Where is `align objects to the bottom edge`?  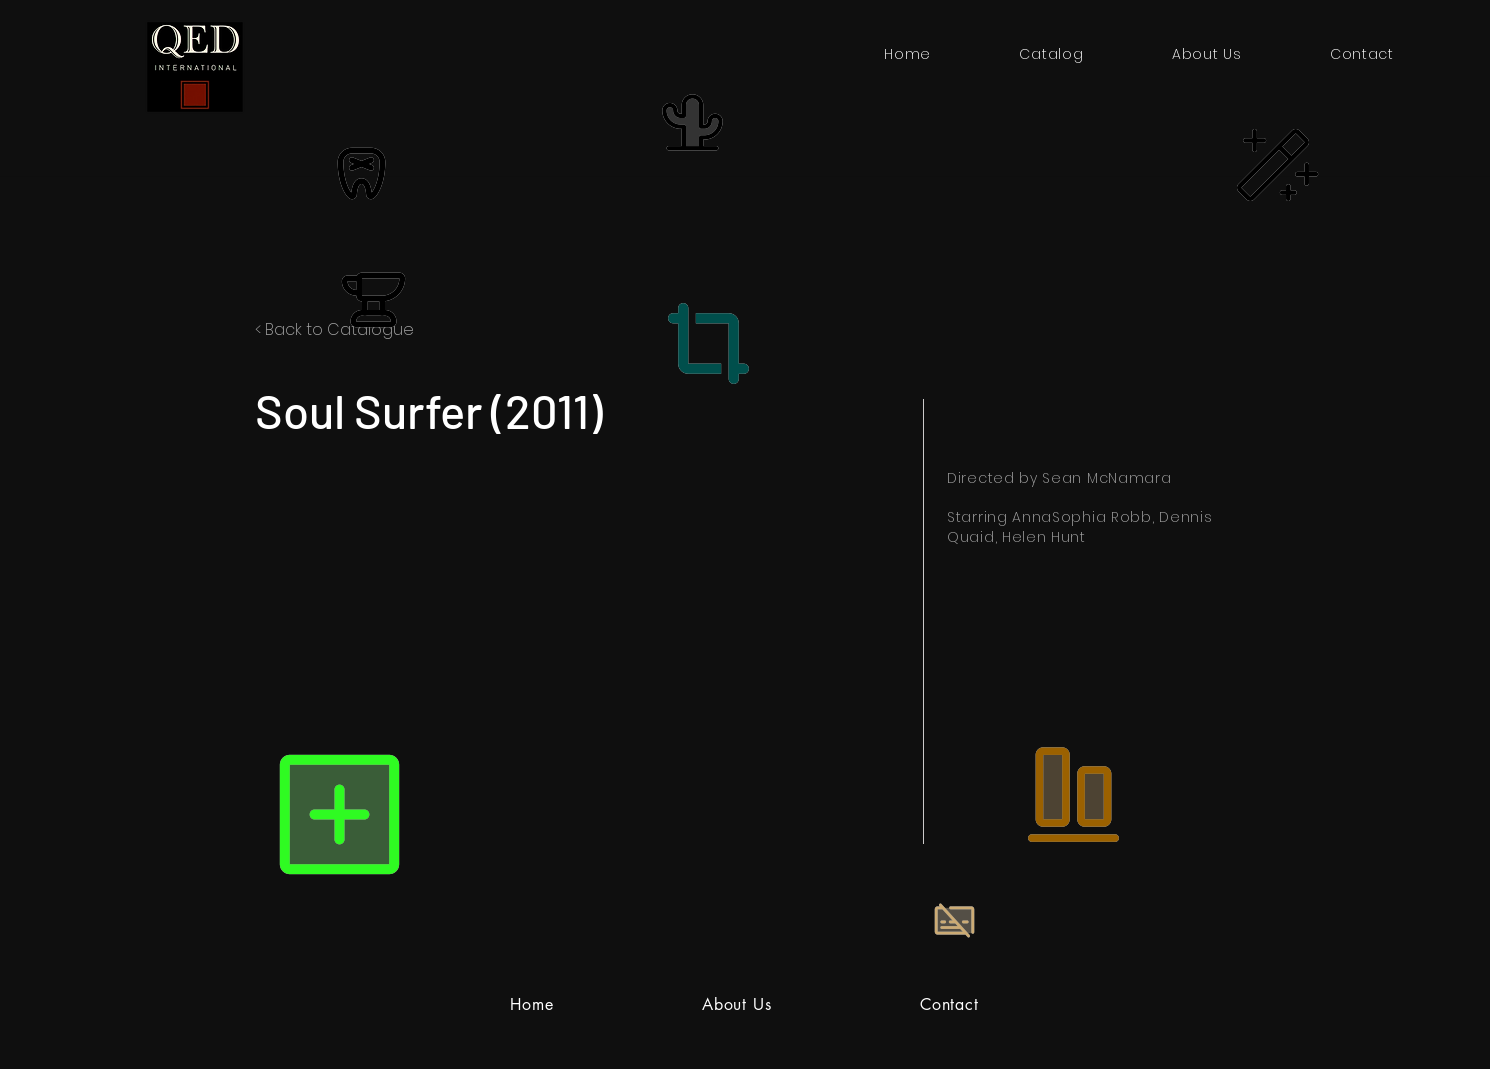
align objects to the bottom edge is located at coordinates (1073, 796).